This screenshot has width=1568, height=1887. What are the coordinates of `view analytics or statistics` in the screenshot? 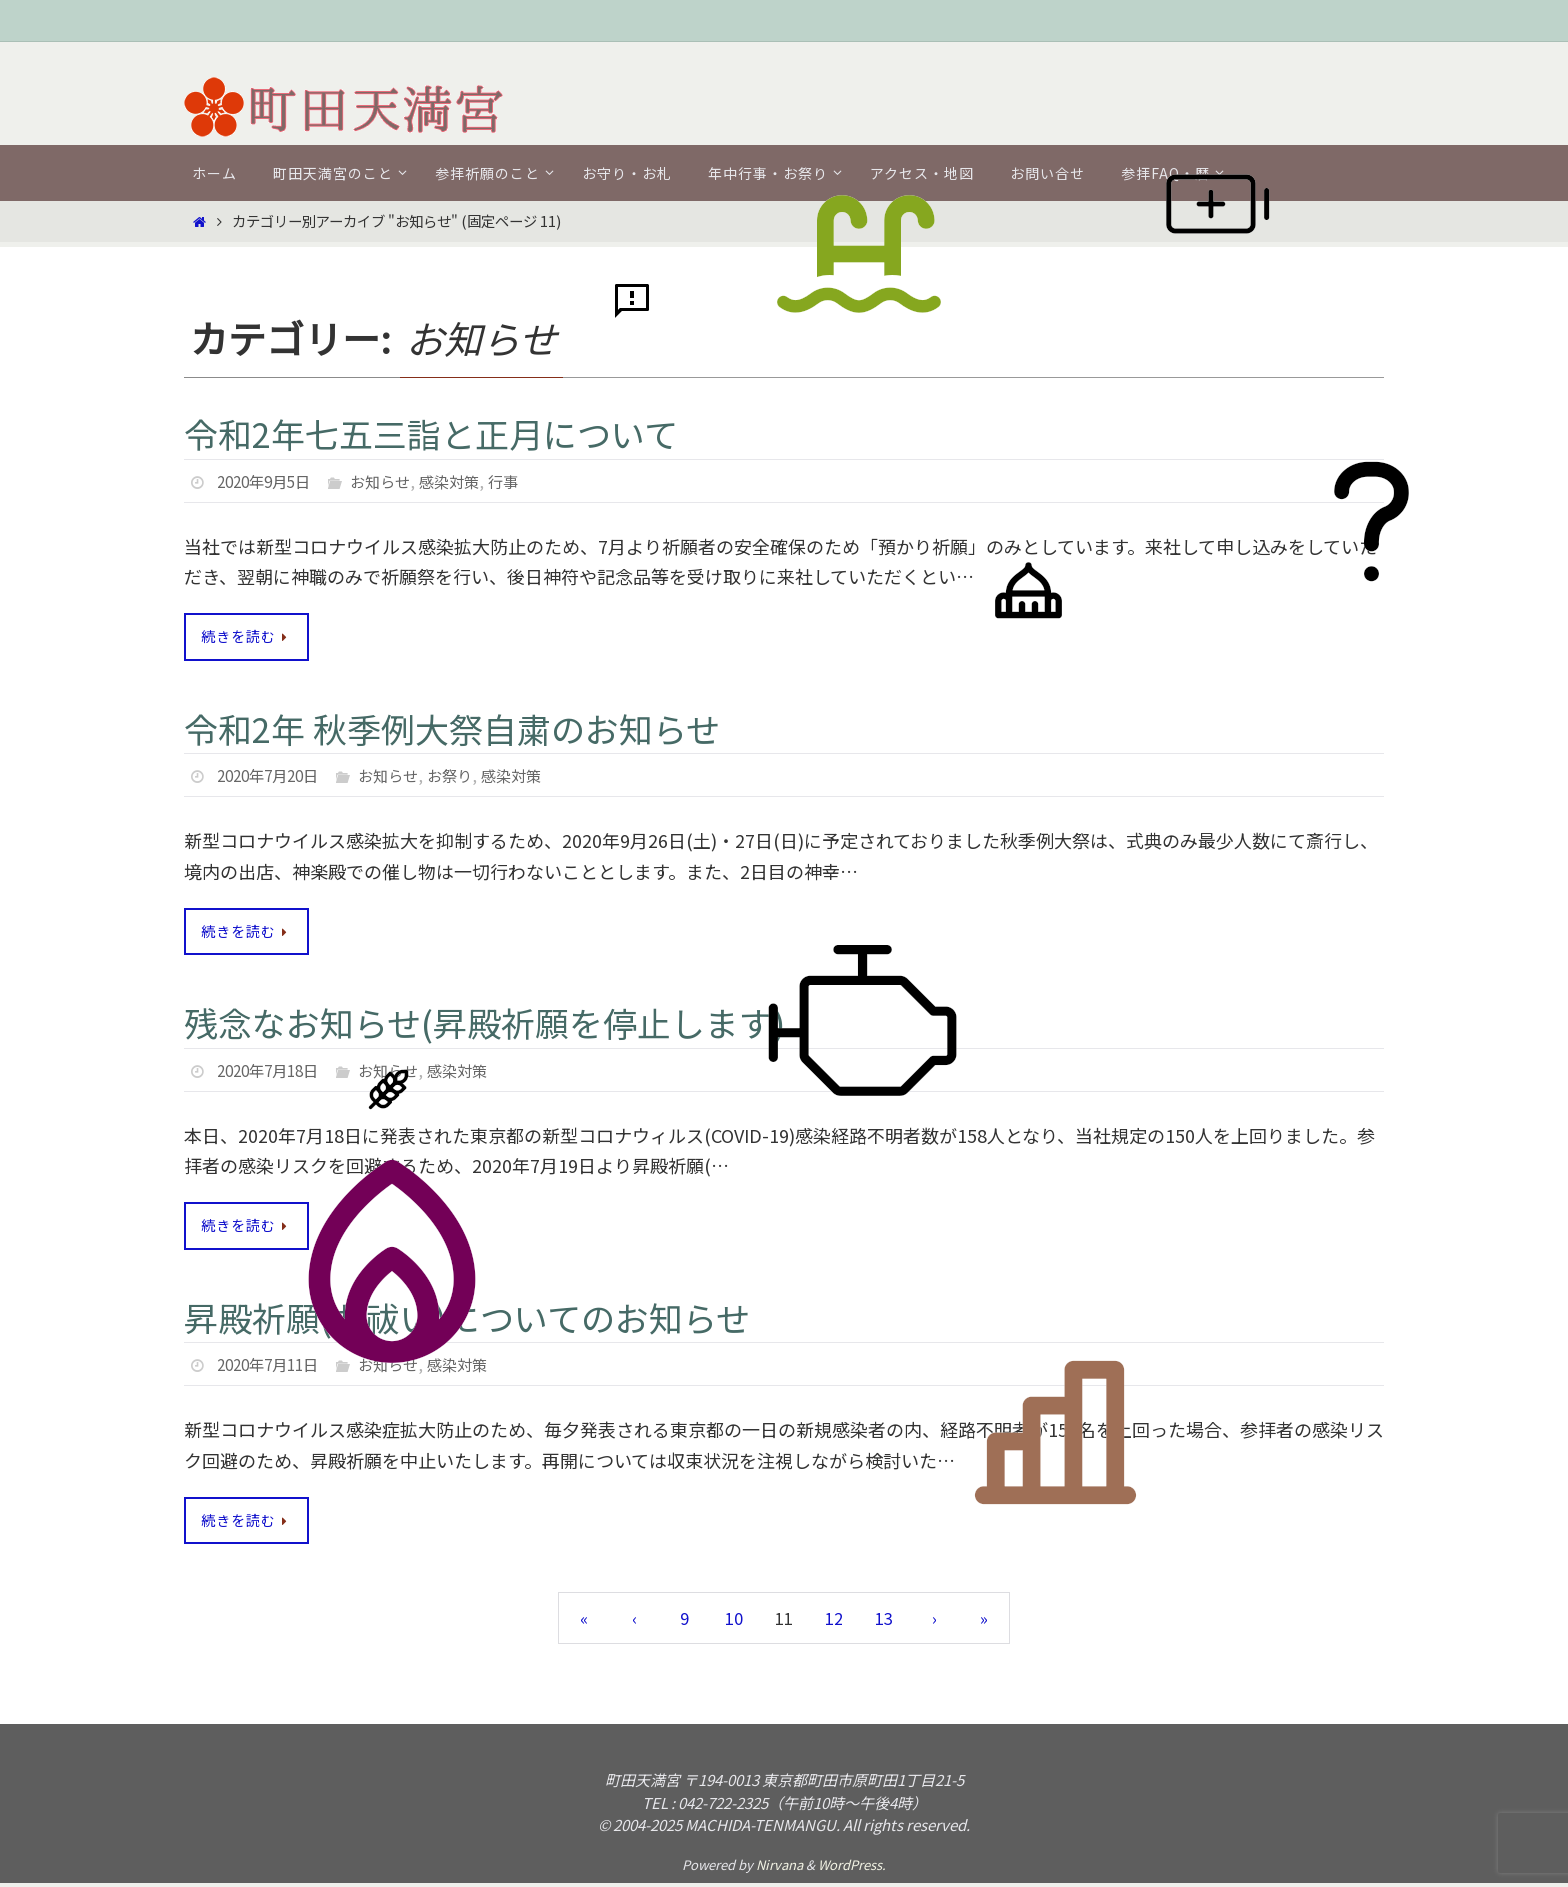 It's located at (1055, 1435).